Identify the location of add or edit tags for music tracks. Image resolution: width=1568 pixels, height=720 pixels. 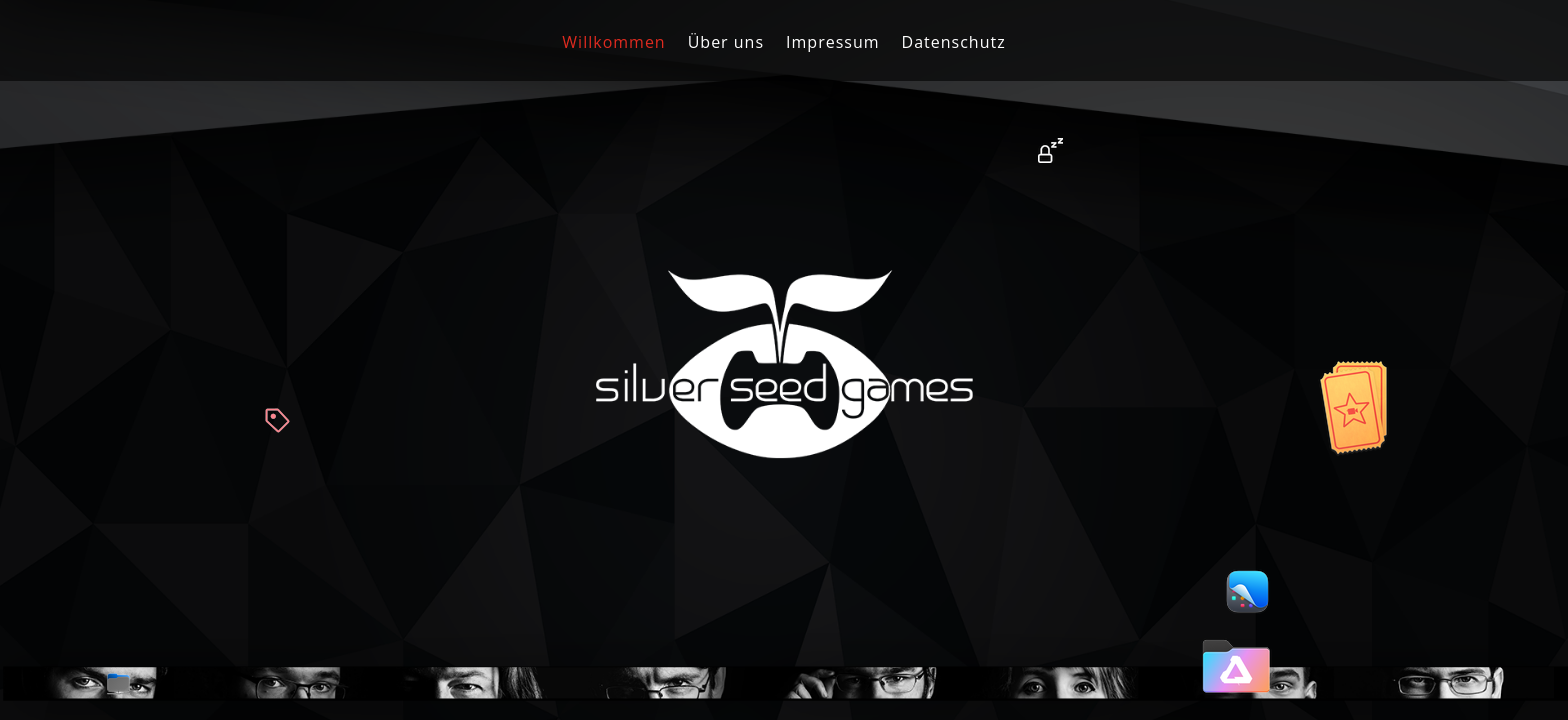
(277, 420).